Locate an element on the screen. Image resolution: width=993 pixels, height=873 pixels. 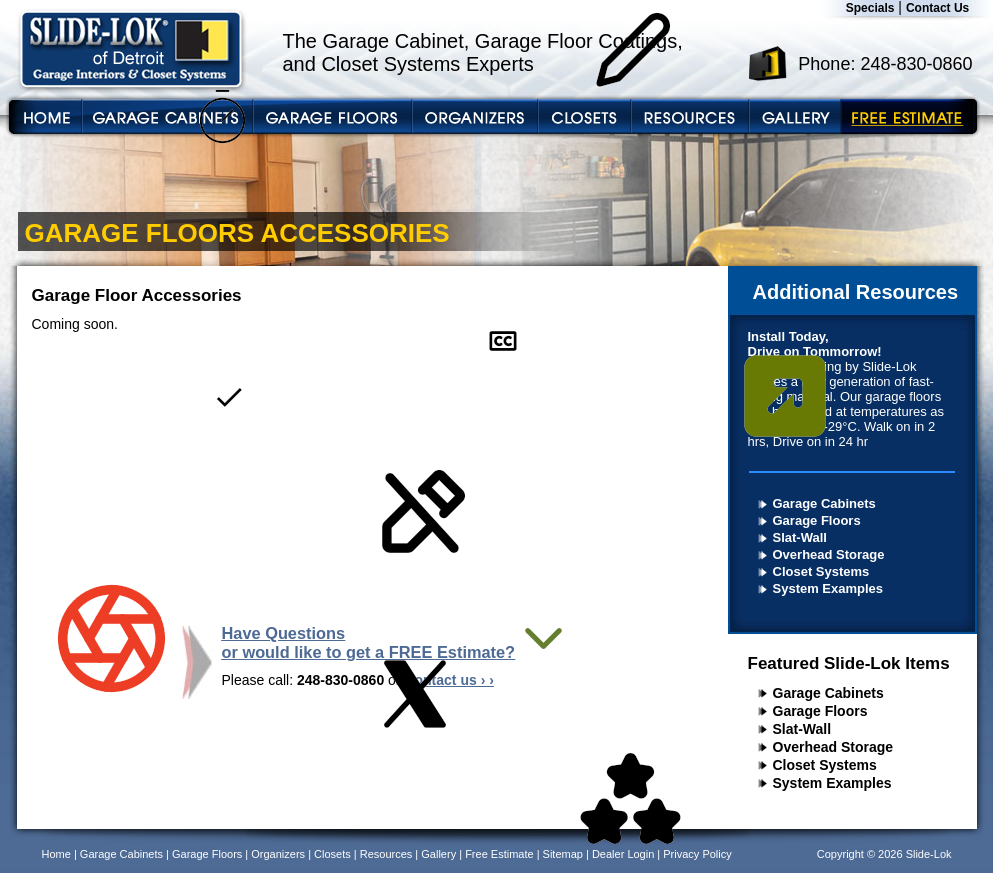
editing is disabled is located at coordinates (422, 513).